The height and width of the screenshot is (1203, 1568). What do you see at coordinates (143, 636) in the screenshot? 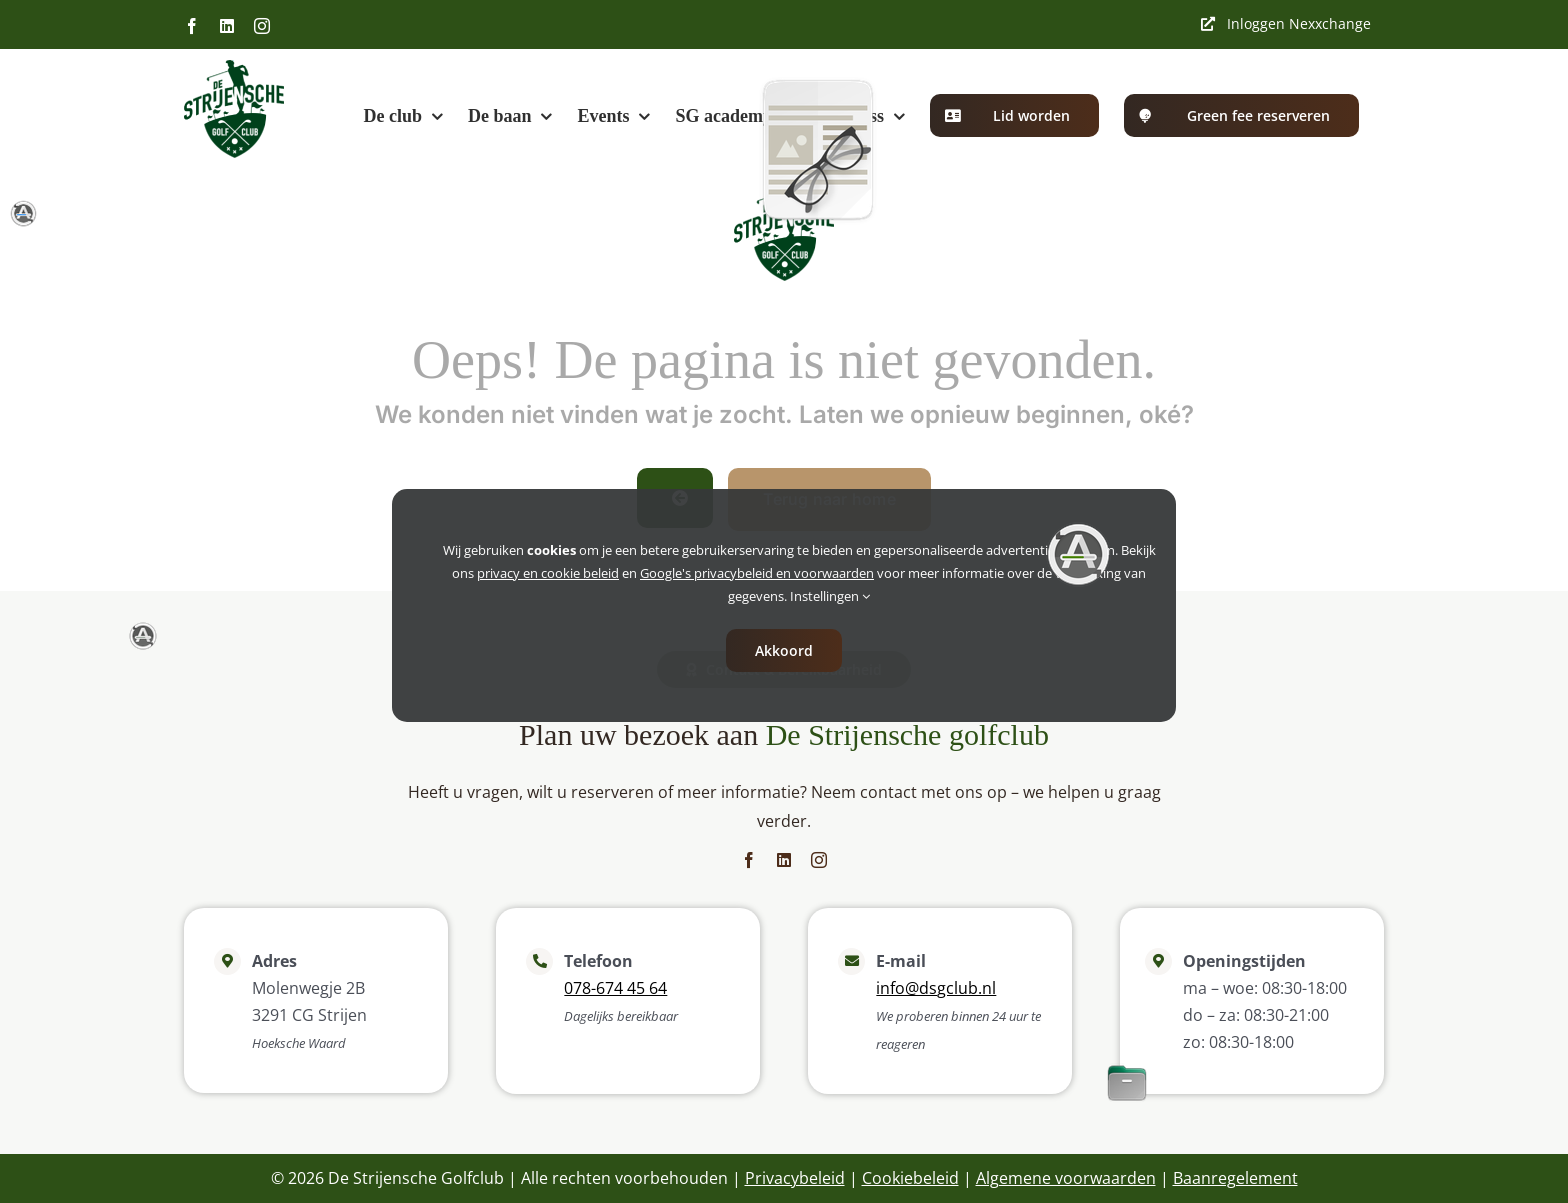
I see `check for available system updates` at bounding box center [143, 636].